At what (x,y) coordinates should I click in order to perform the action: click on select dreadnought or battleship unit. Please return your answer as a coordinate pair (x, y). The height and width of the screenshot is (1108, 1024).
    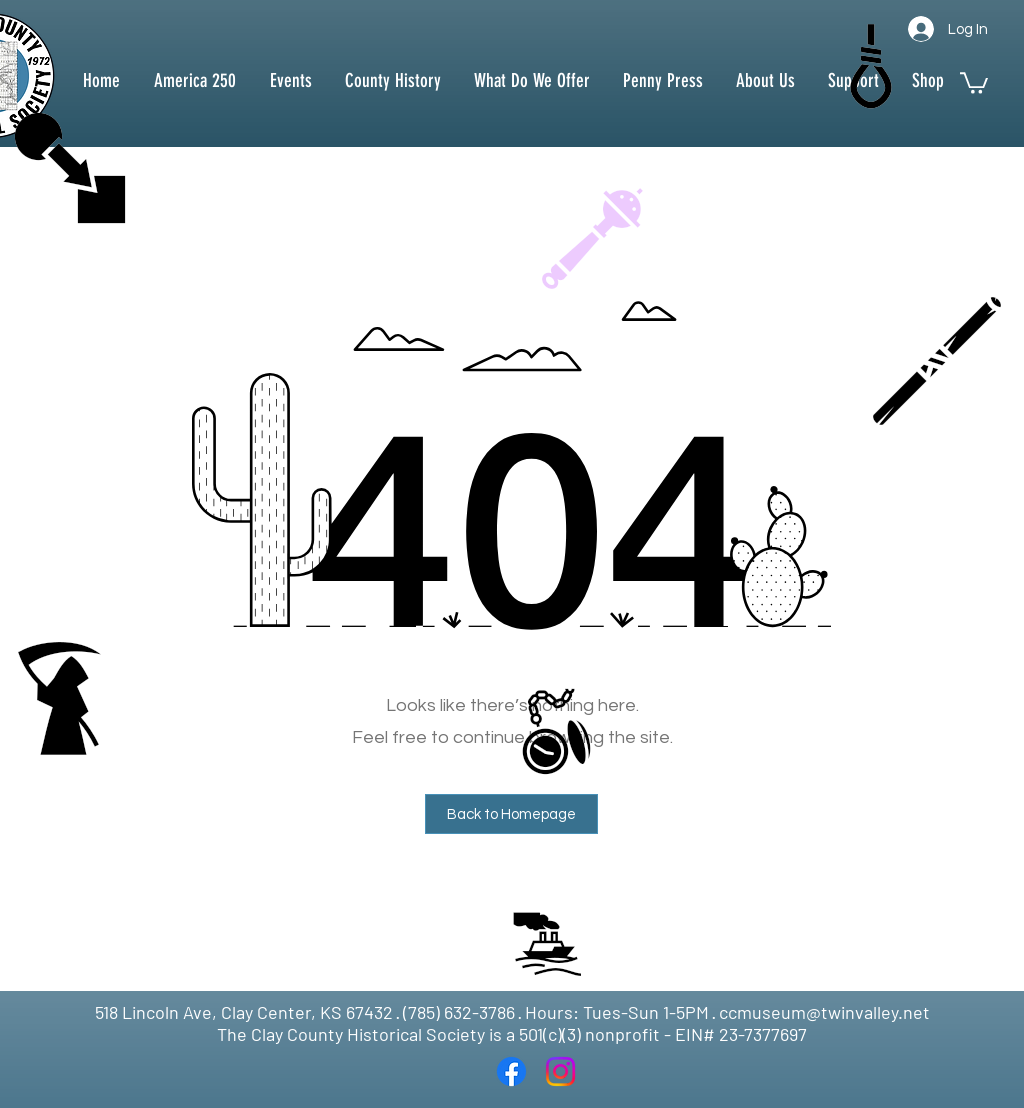
    Looking at the image, I should click on (547, 946).